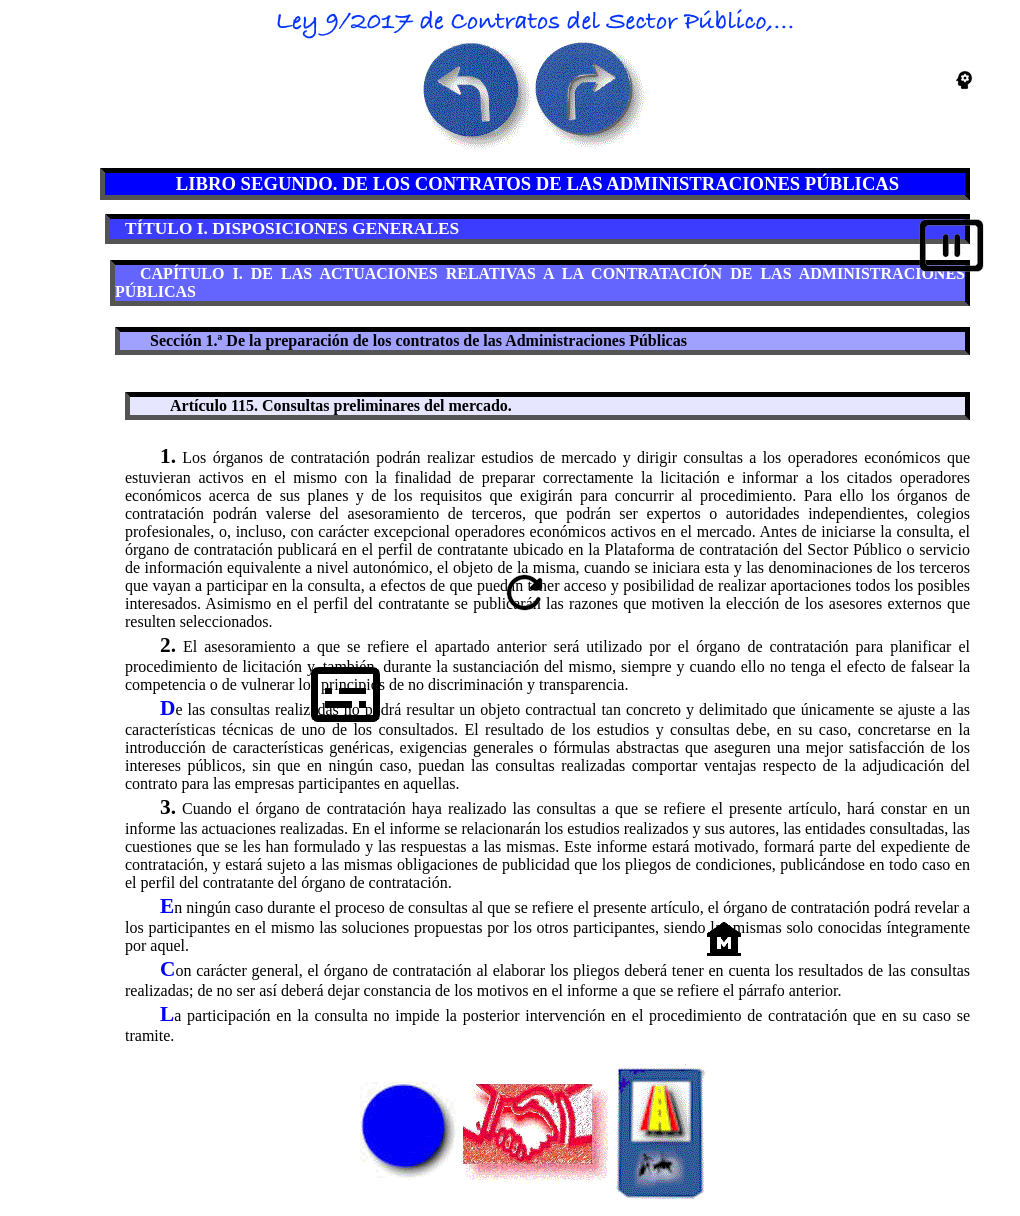 The height and width of the screenshot is (1216, 1020). I want to click on enable subtitles or closed captions, so click(345, 694).